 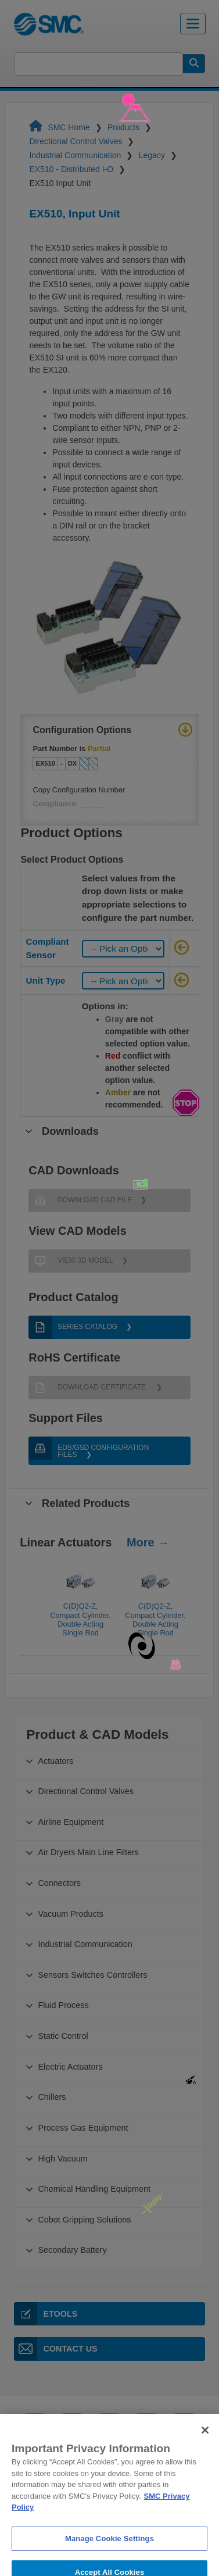 I want to click on stop or halt current action, so click(x=186, y=1103).